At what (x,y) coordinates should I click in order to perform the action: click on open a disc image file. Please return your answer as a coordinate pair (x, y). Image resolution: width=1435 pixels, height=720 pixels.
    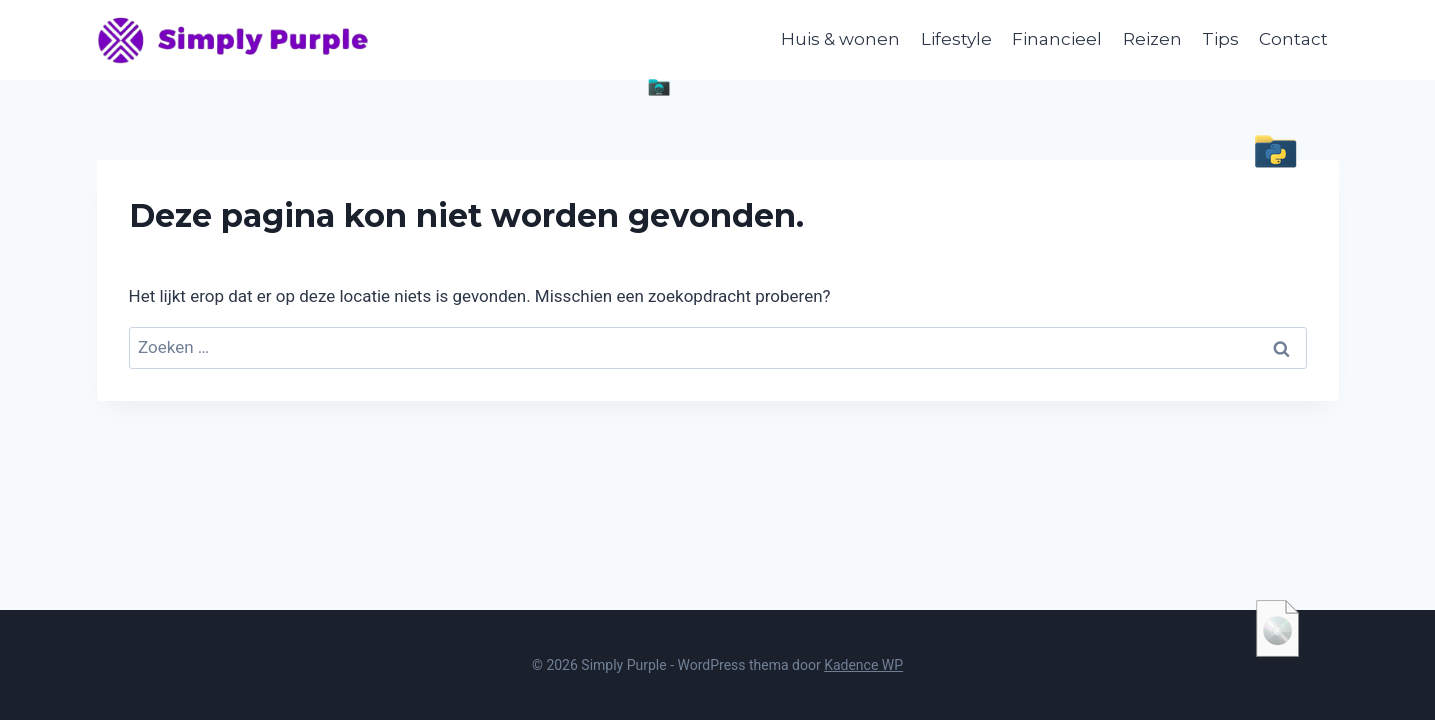
    Looking at the image, I should click on (1277, 628).